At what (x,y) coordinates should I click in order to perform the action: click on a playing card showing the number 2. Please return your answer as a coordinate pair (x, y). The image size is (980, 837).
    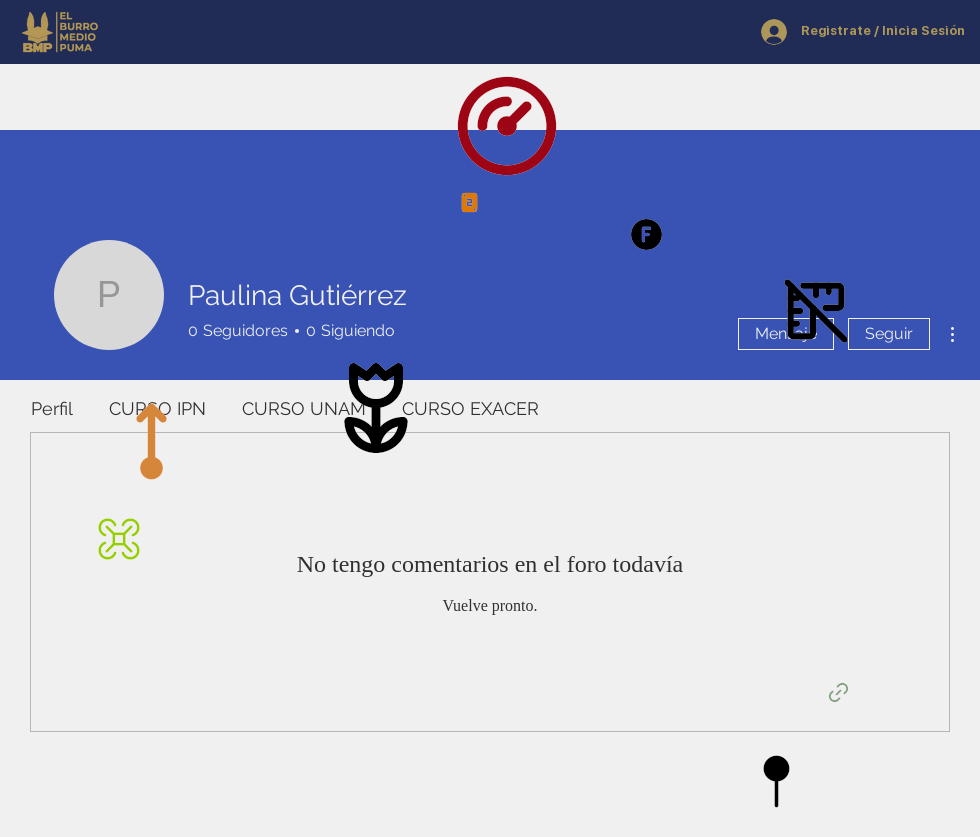
    Looking at the image, I should click on (469, 202).